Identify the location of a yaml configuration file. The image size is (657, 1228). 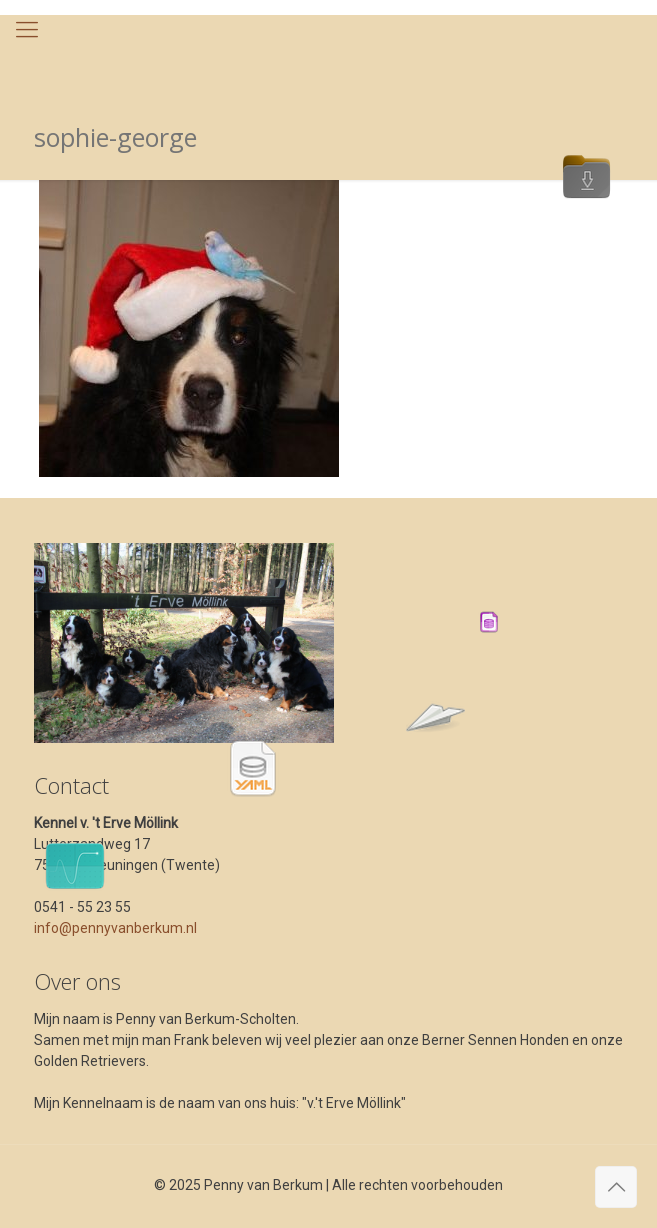
(253, 768).